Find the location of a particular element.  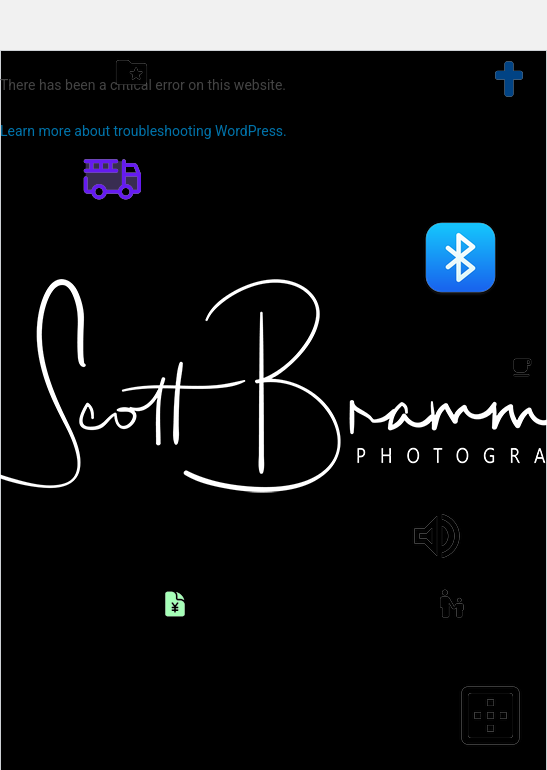

indicates child supervision required is located at coordinates (452, 603).